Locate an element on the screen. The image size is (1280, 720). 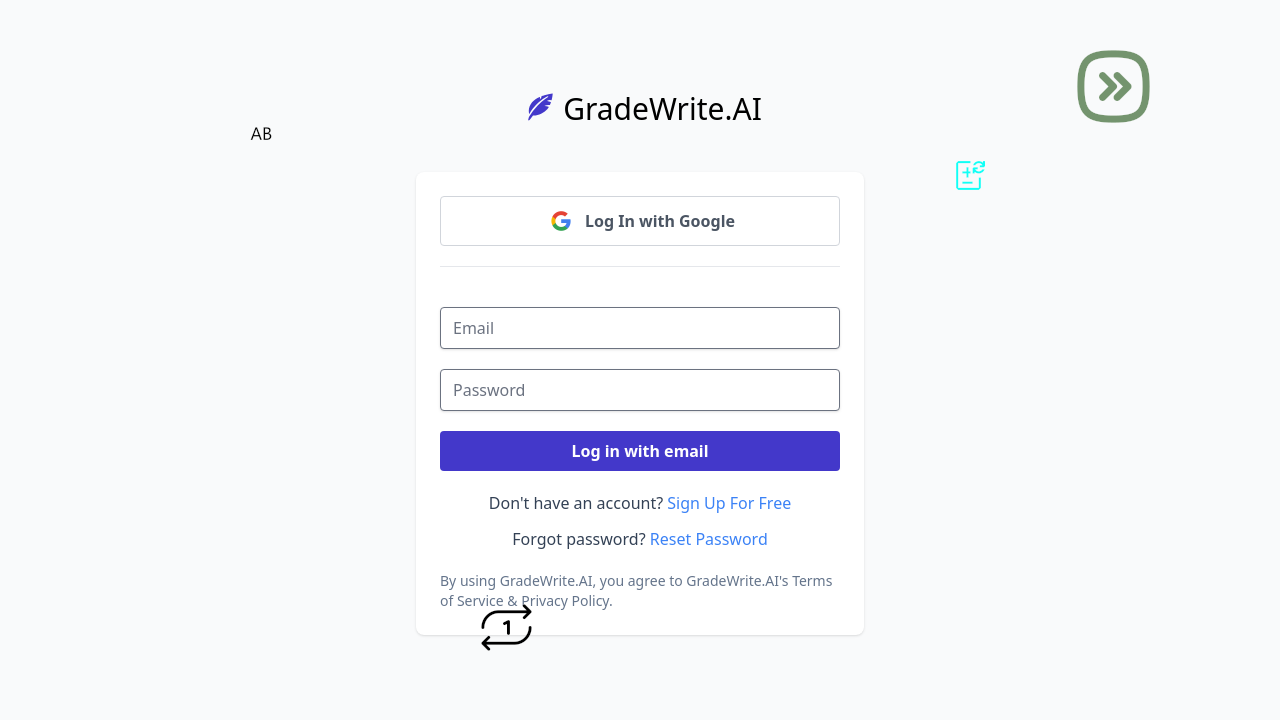
repeat current track once is located at coordinates (506, 627).